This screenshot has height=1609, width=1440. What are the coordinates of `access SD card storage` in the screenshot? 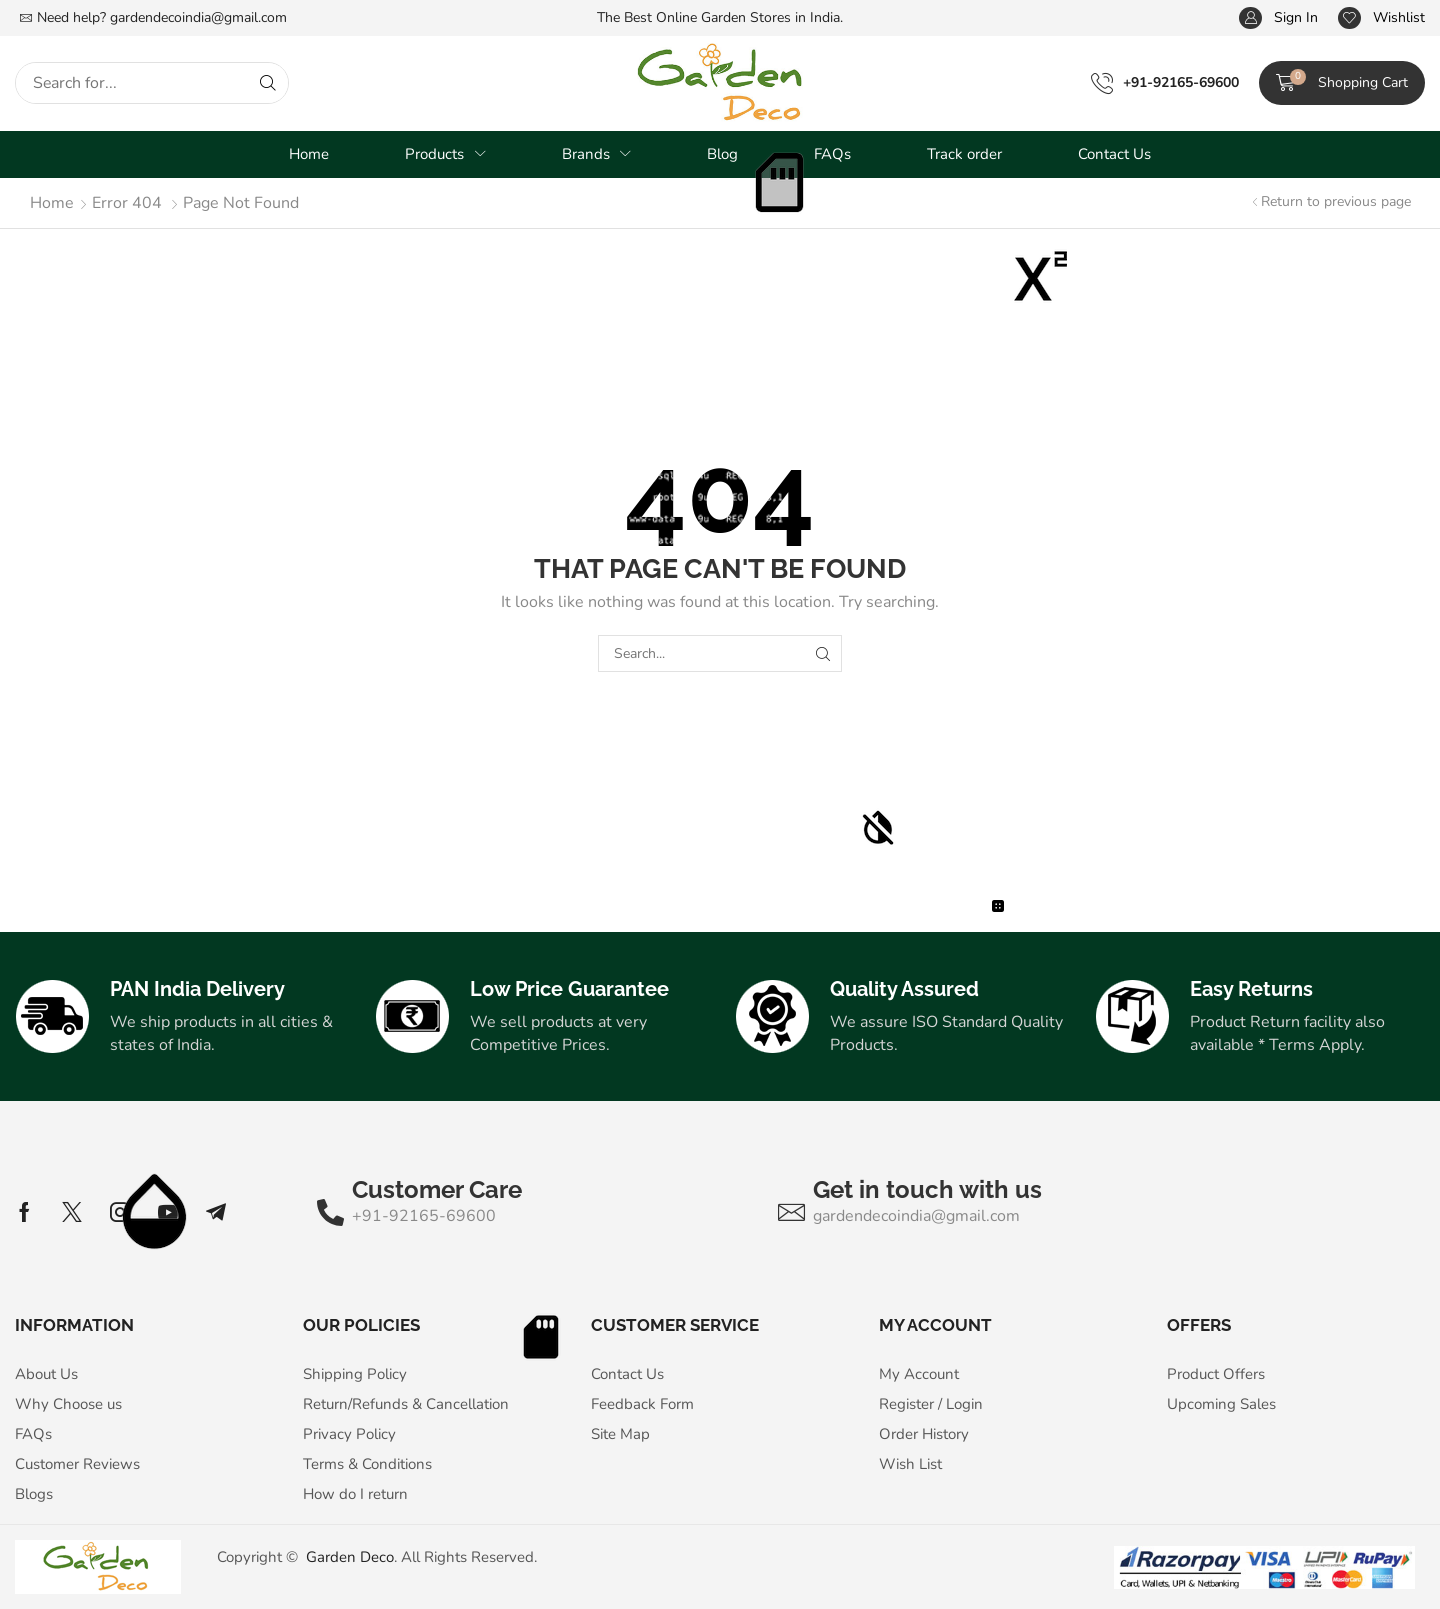 It's located at (541, 1337).